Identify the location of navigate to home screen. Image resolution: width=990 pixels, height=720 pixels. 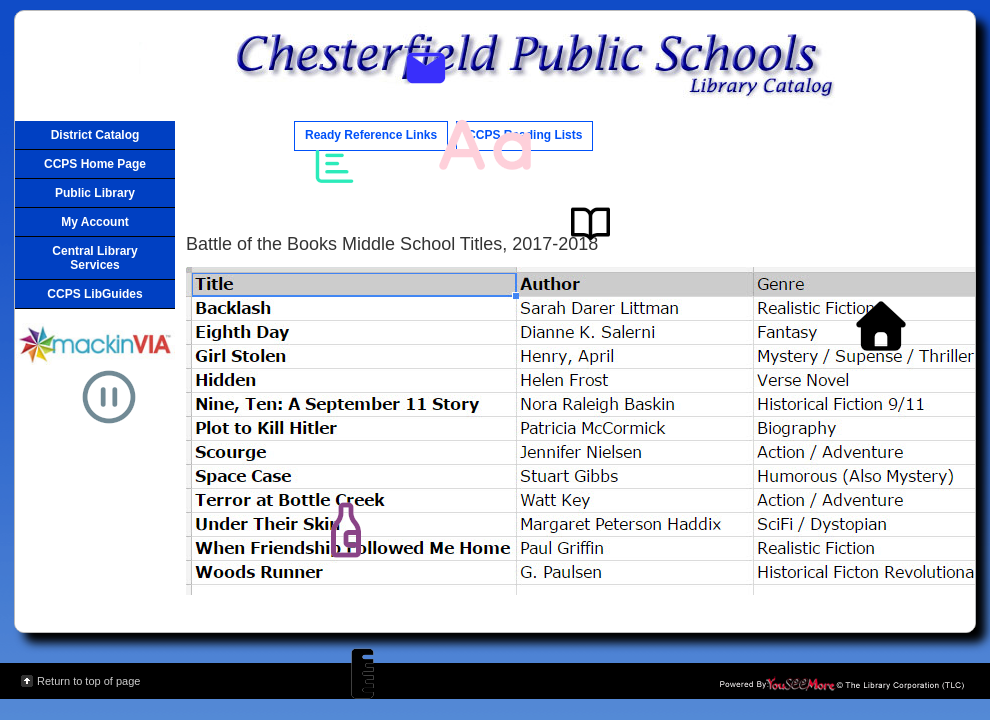
(881, 326).